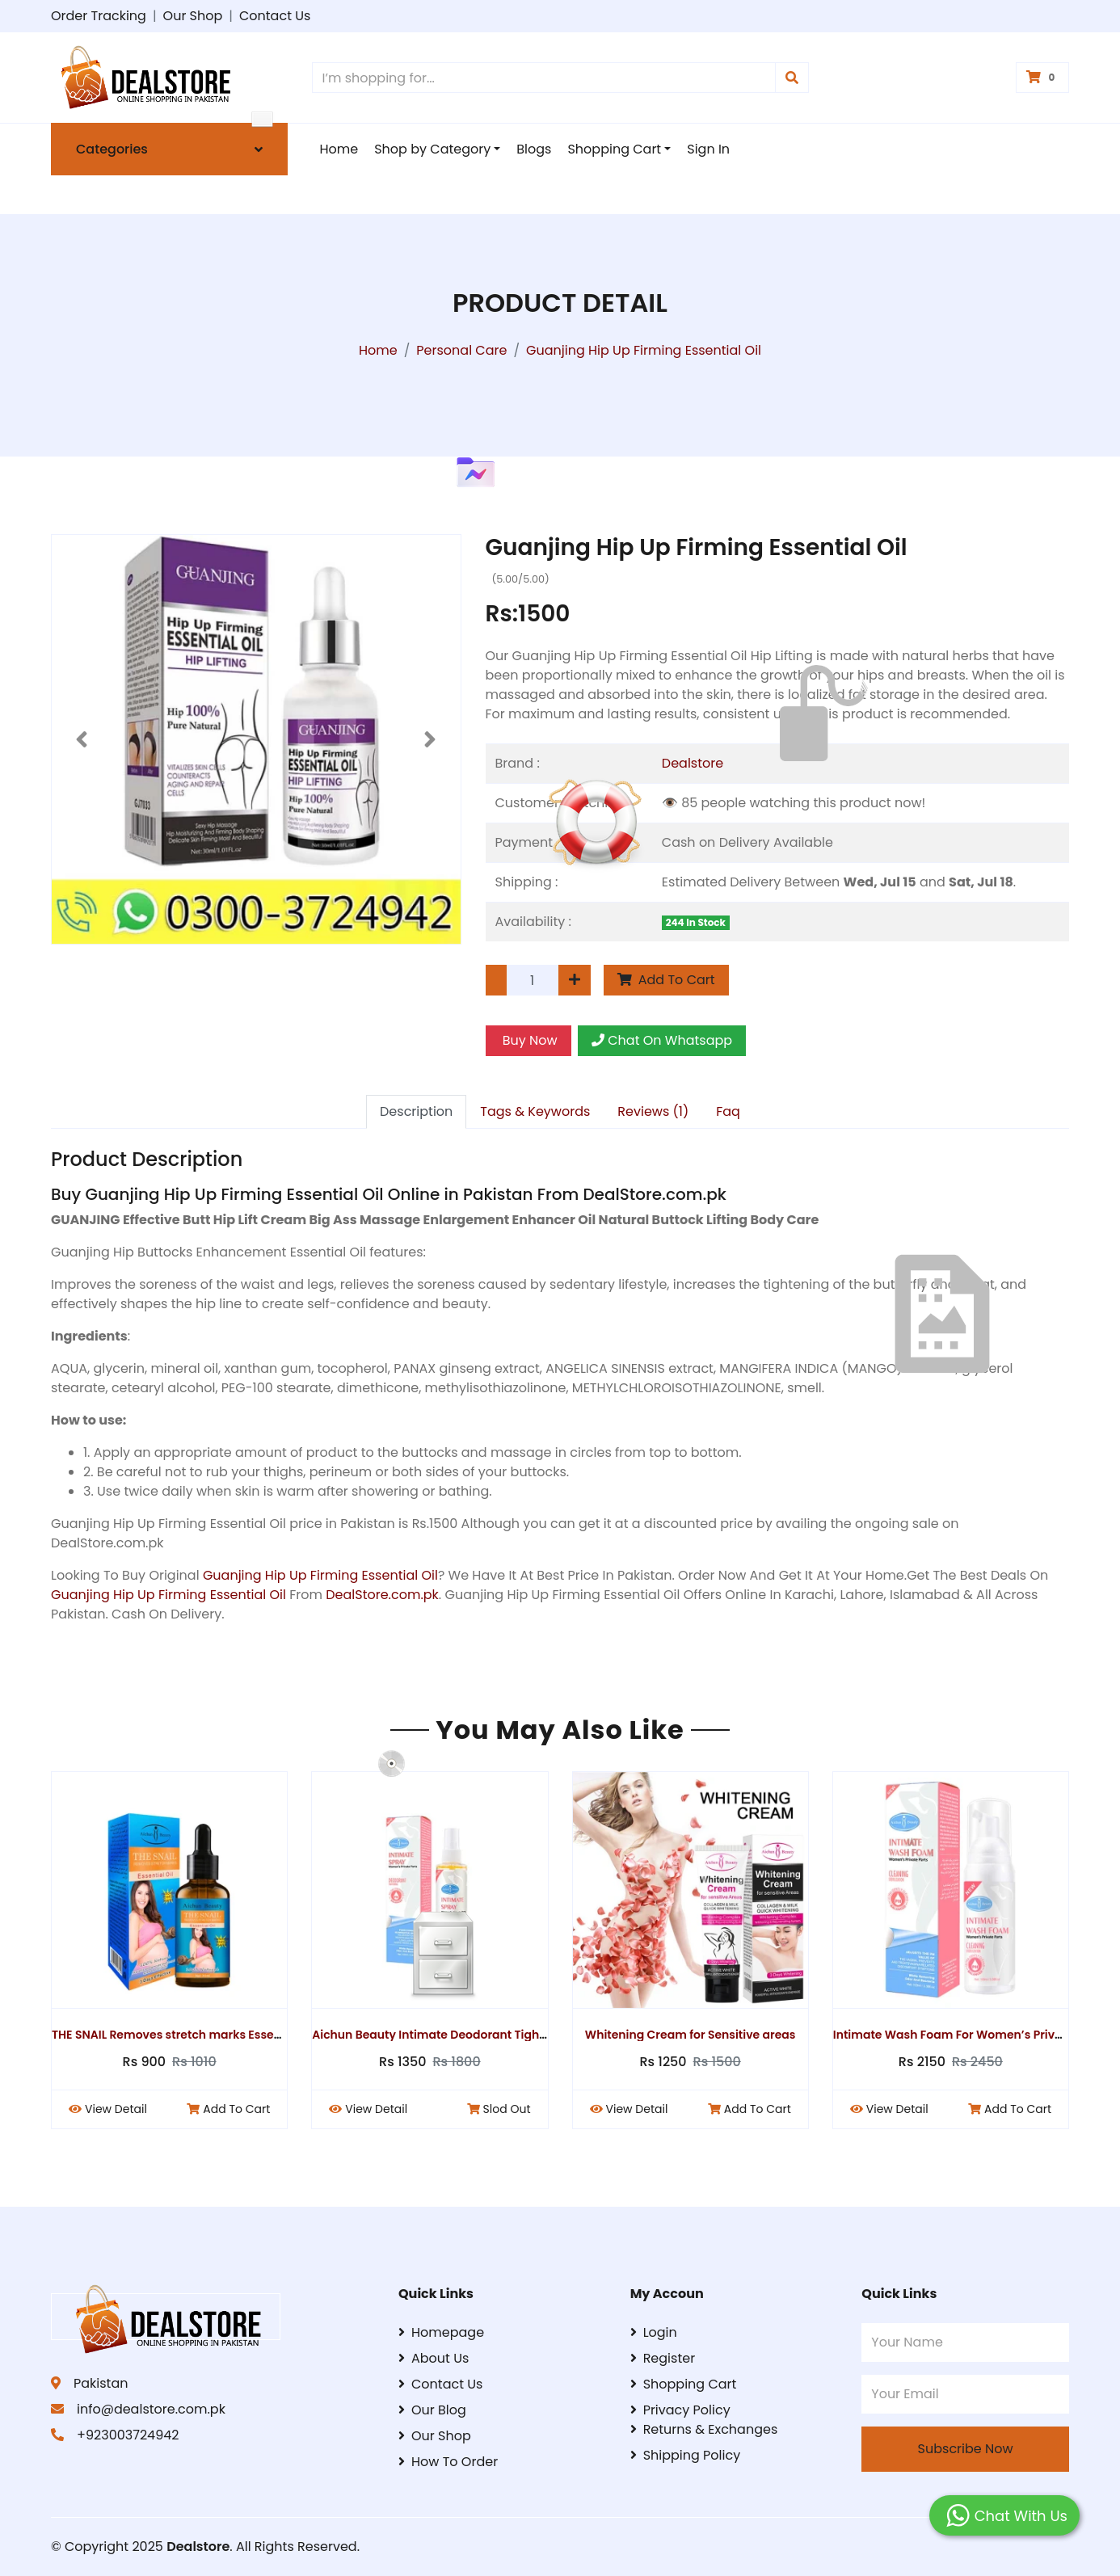  Describe the element at coordinates (443, 1955) in the screenshot. I see `open the file manager application` at that location.